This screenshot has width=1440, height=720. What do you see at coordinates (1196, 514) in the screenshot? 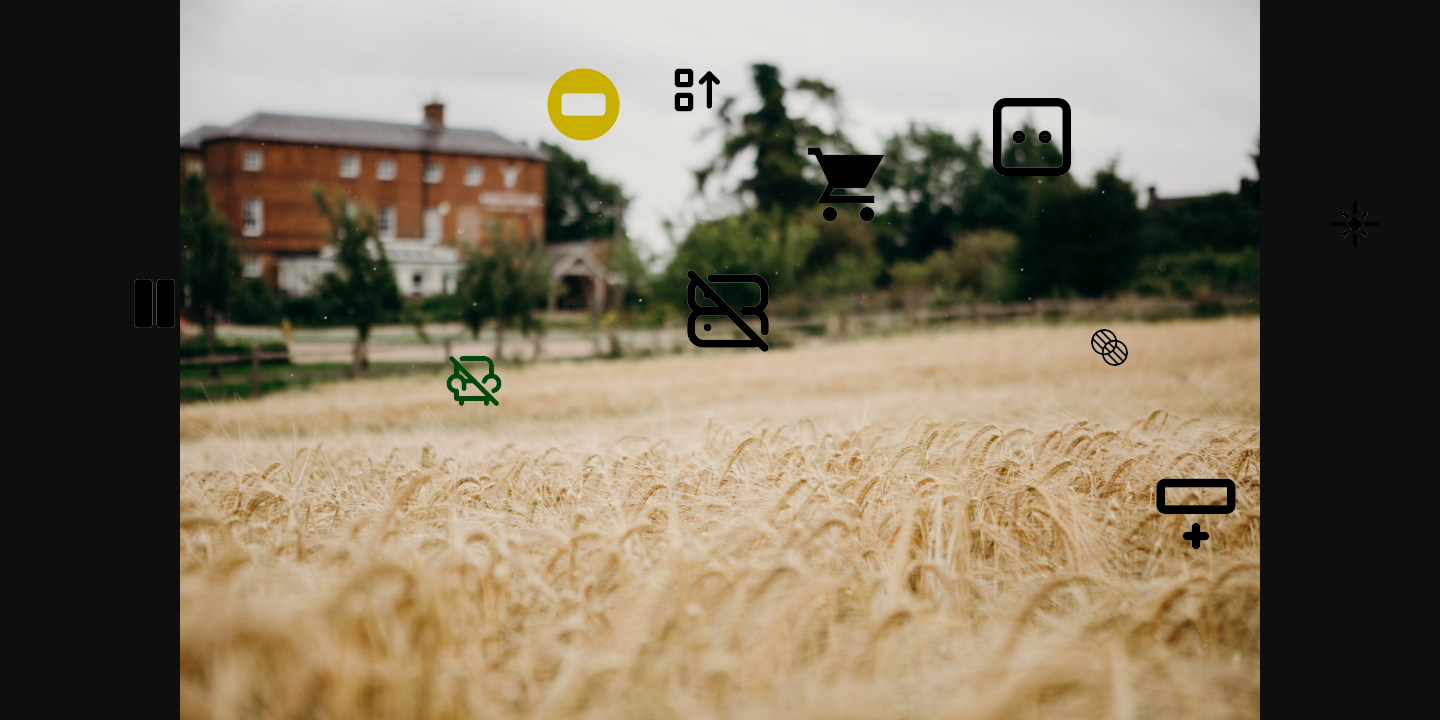
I see `insert a new row below` at bounding box center [1196, 514].